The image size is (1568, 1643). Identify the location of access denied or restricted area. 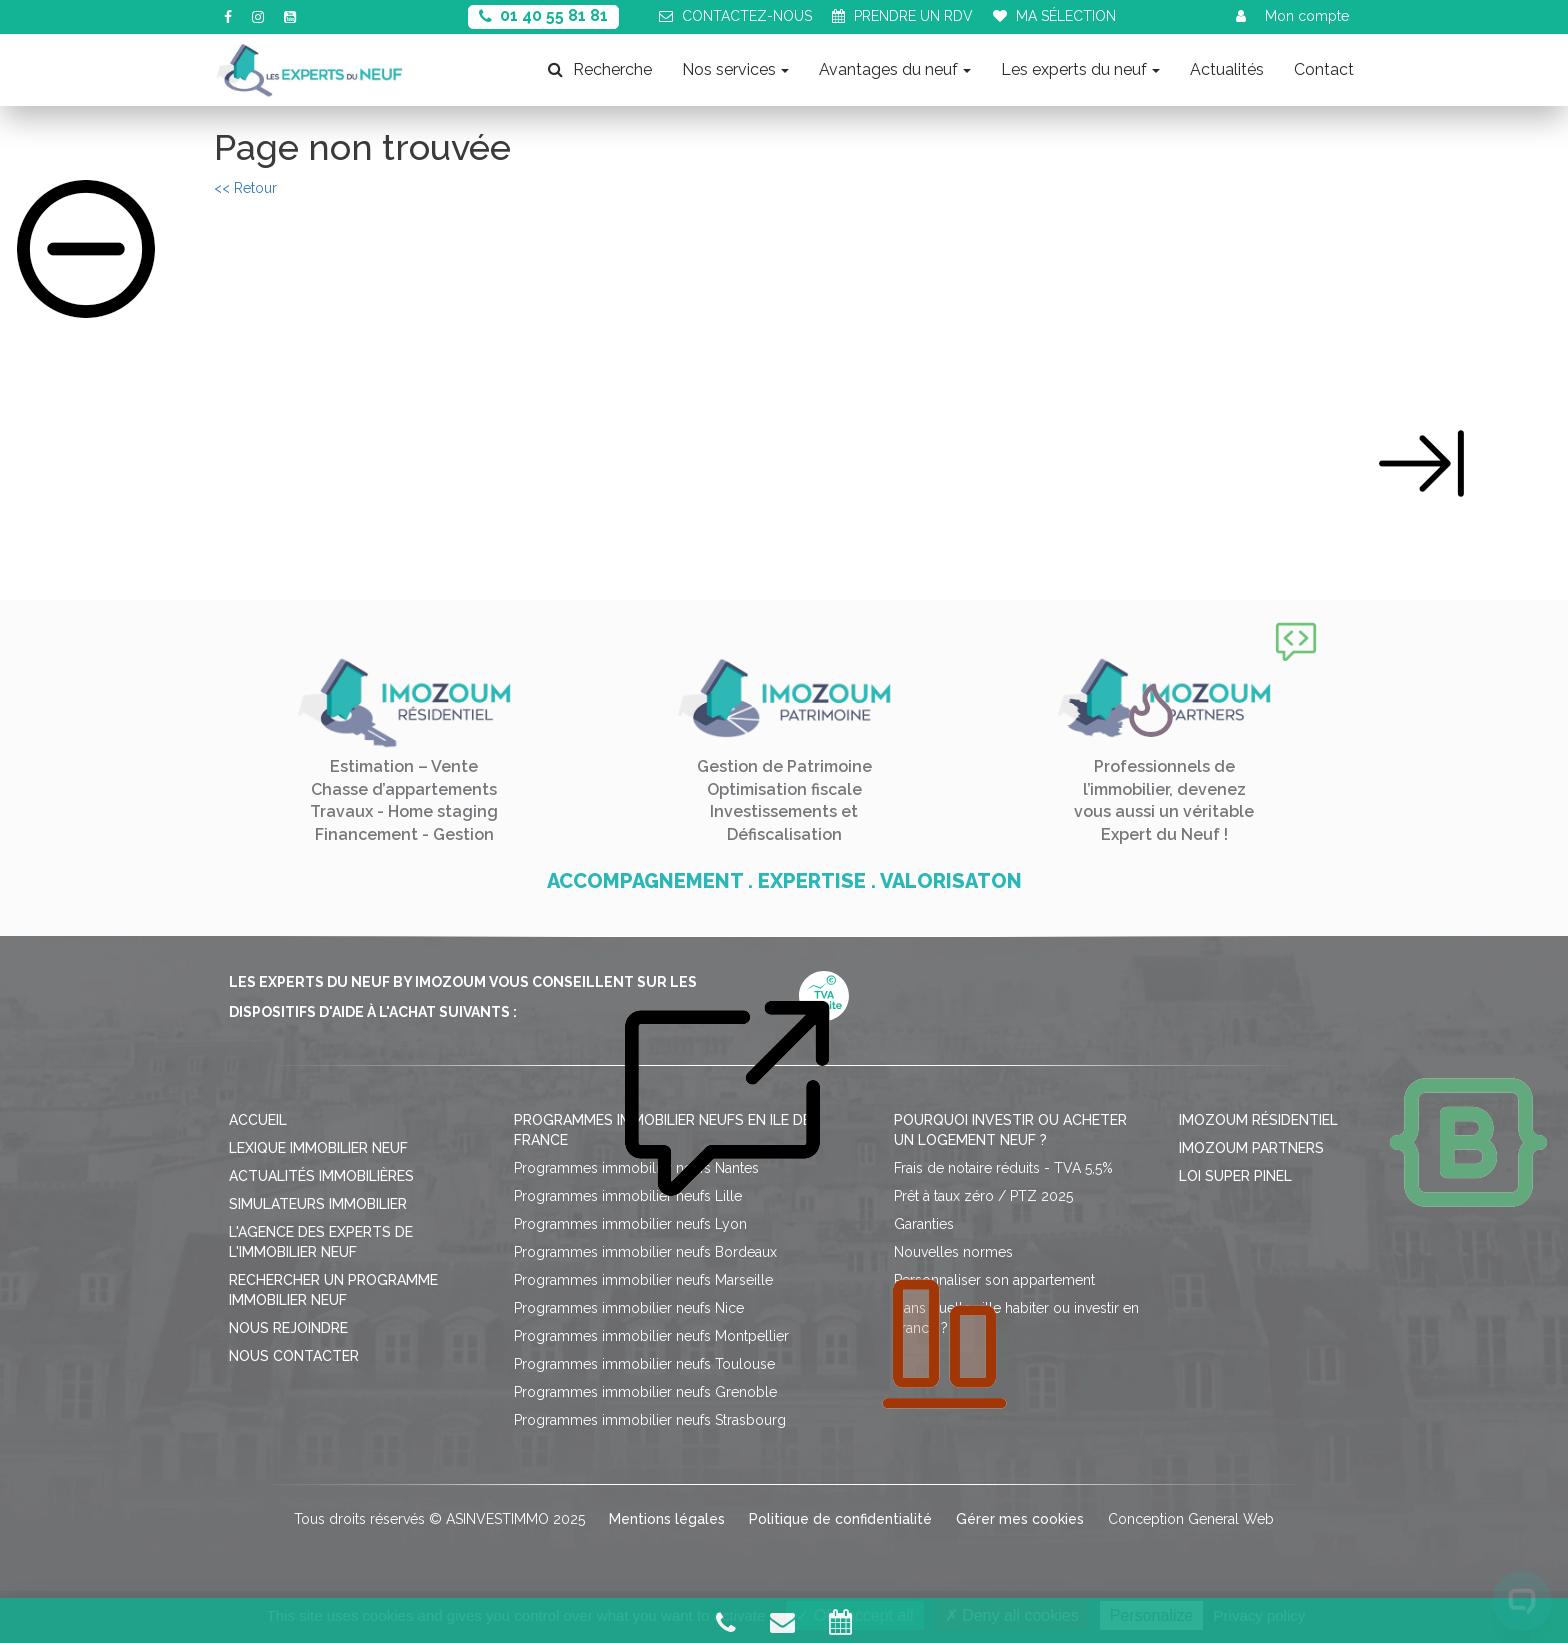
(86, 249).